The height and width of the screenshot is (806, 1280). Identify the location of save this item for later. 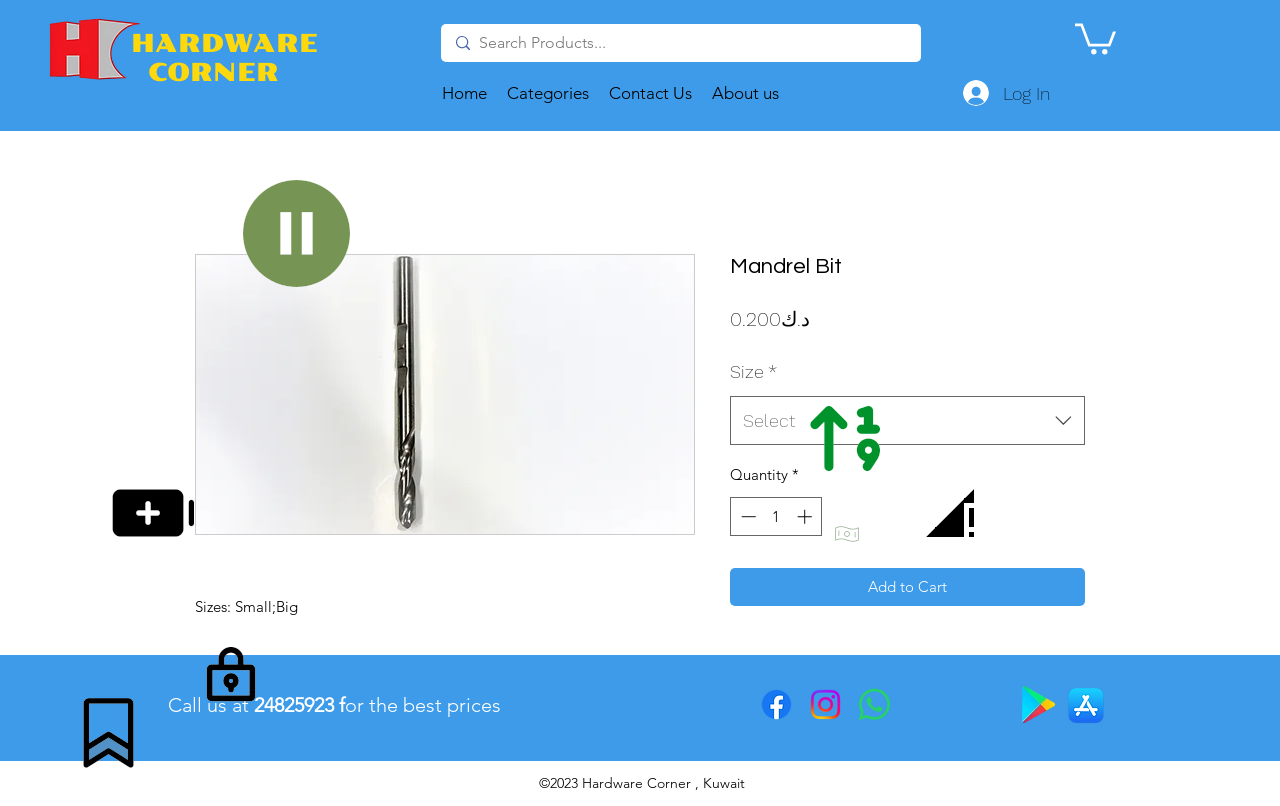
(108, 731).